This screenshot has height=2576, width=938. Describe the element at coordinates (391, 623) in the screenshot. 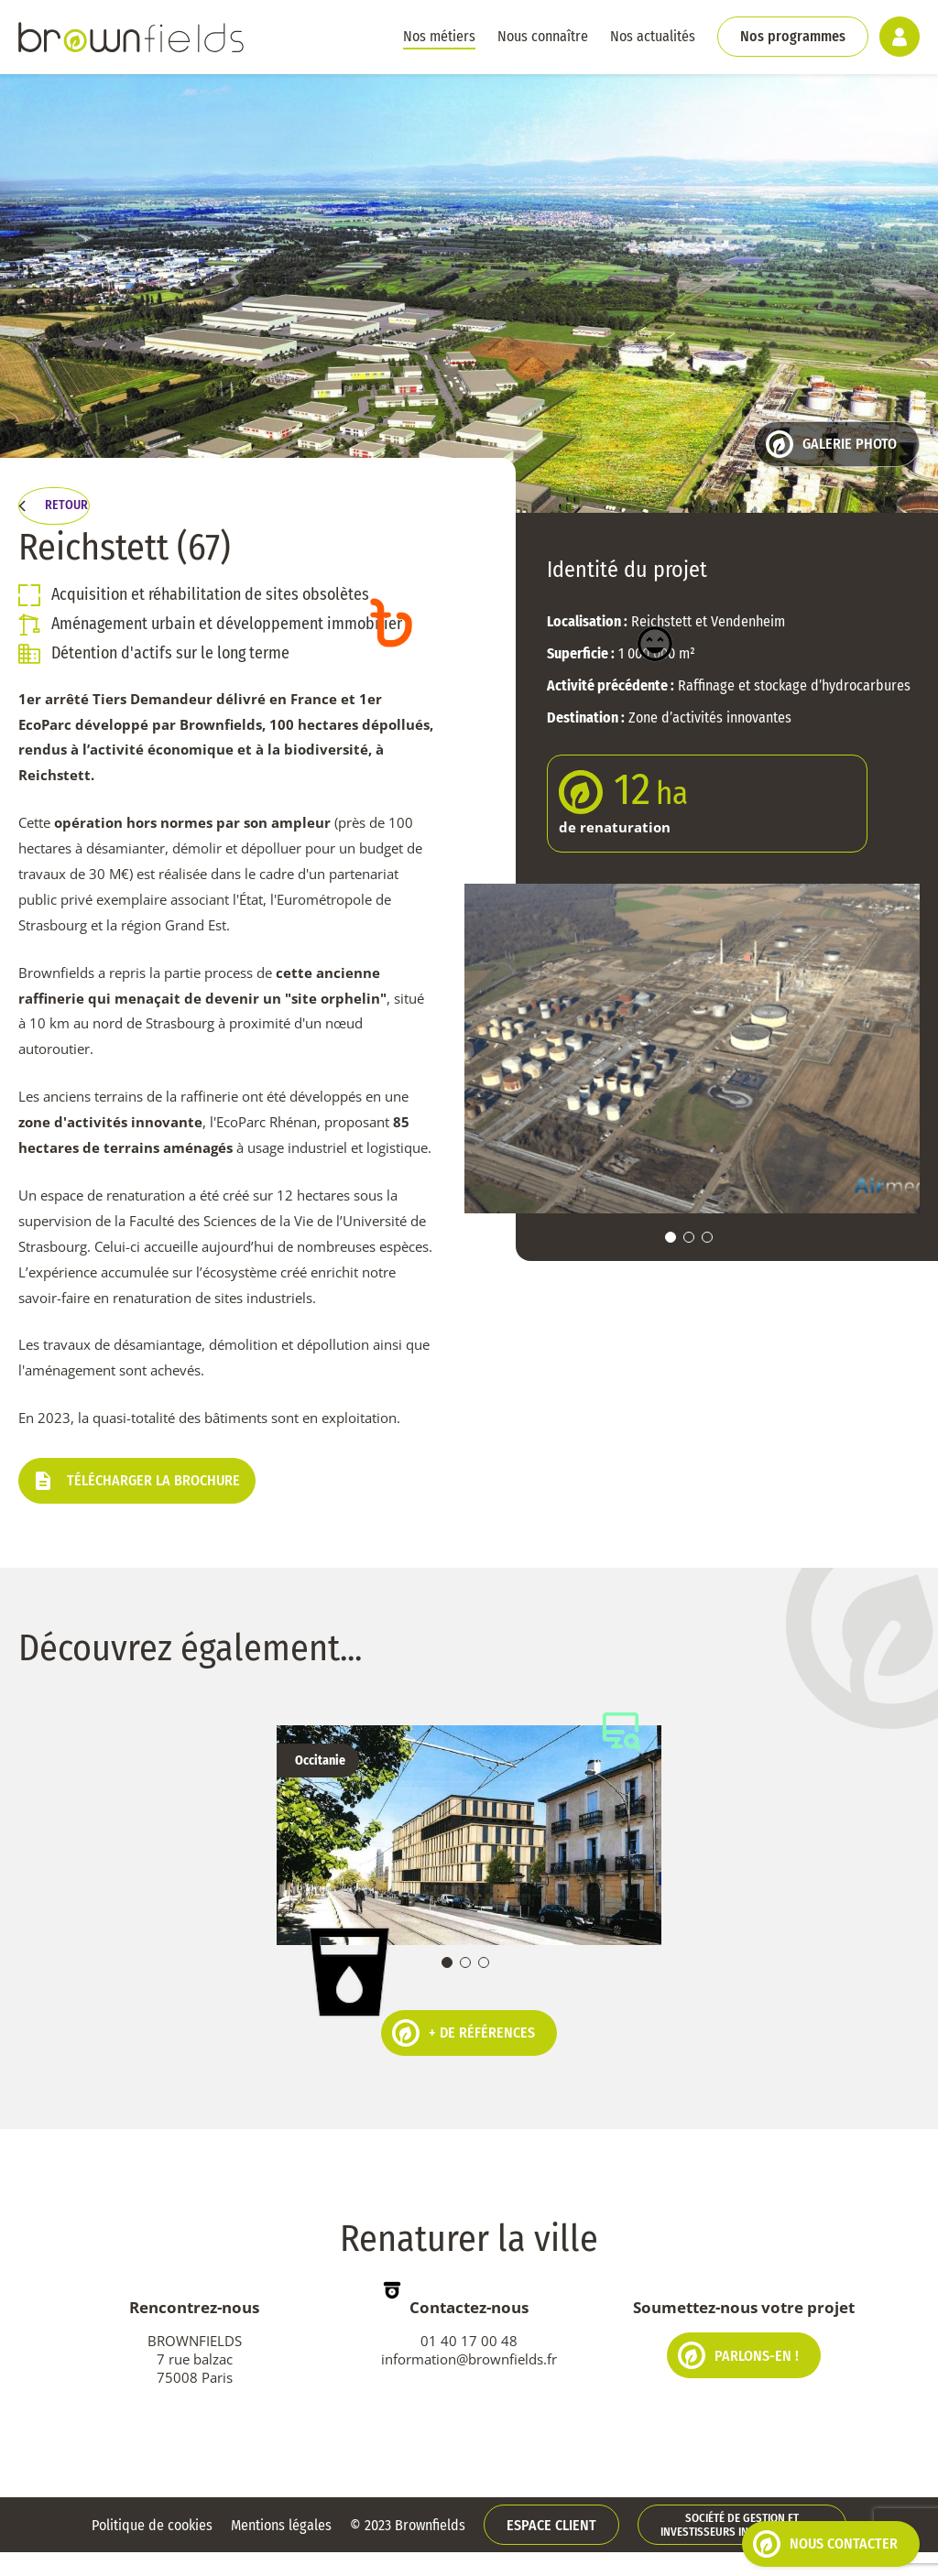

I see `indicates price or amount in bangladeshi taka` at that location.